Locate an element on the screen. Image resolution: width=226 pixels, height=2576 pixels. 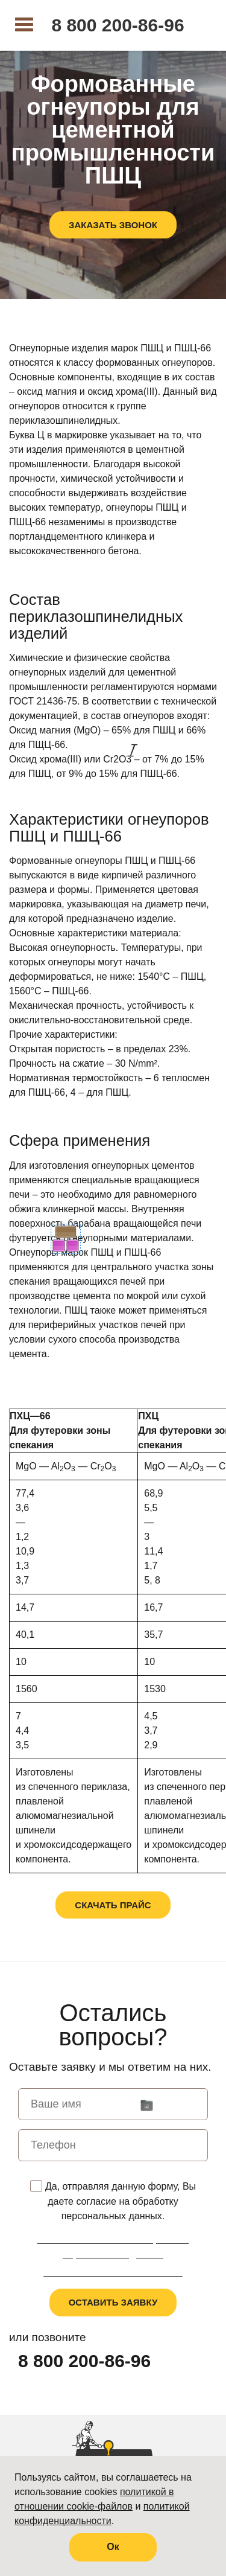
open your pictures folder is located at coordinates (146, 2105).